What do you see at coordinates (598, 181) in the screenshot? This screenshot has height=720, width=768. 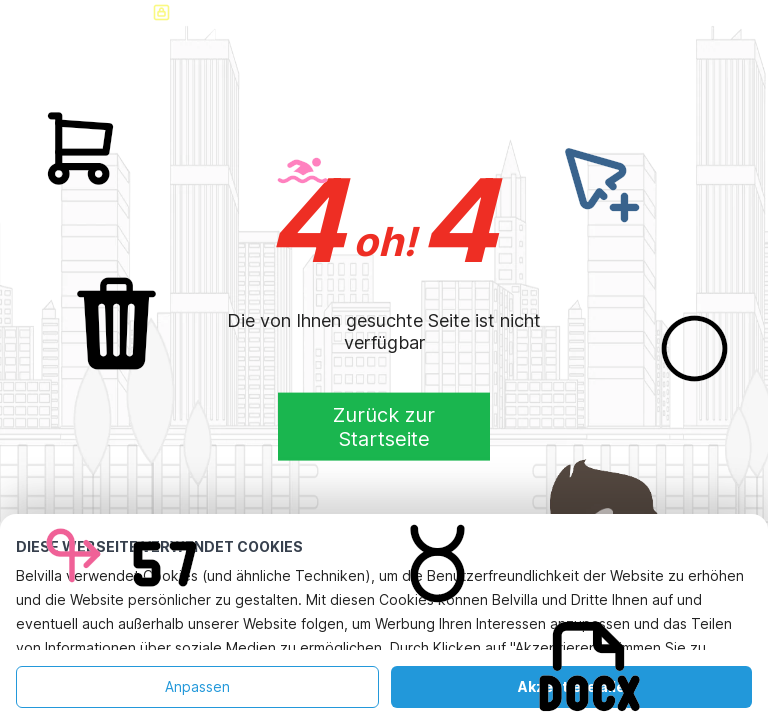 I see `add a new cursor or pointer` at bounding box center [598, 181].